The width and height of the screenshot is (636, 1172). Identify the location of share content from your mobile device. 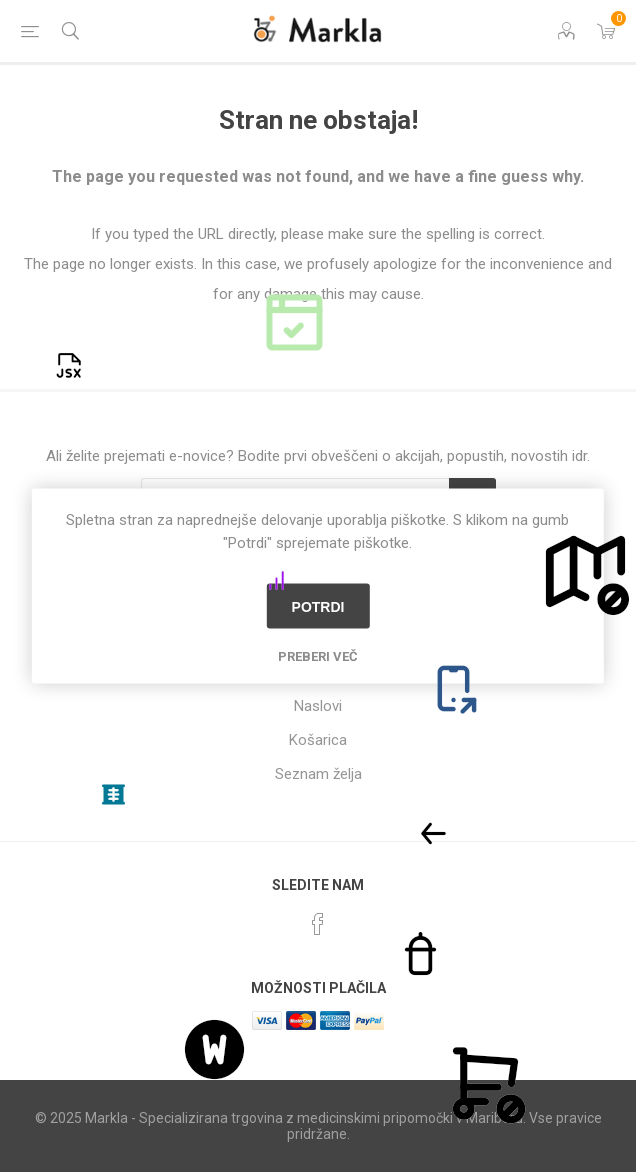
(453, 688).